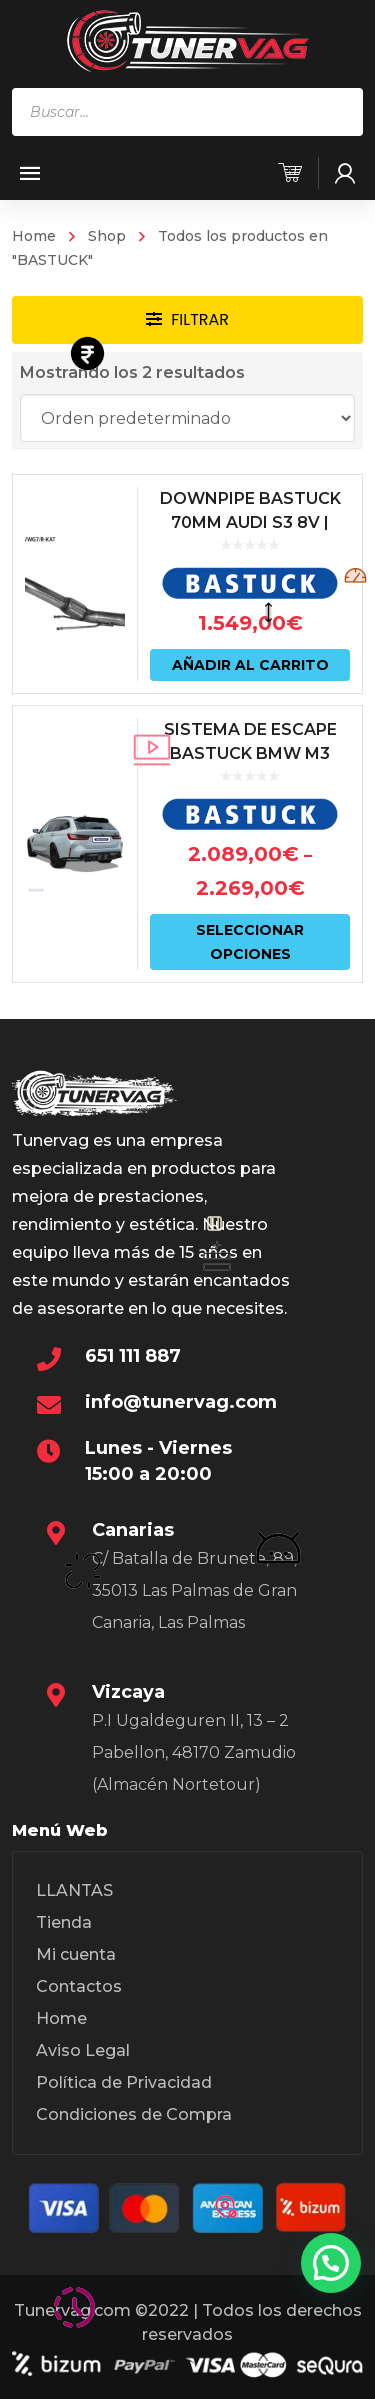  Describe the element at coordinates (74, 2307) in the screenshot. I see `toggle viewing history on or off` at that location.